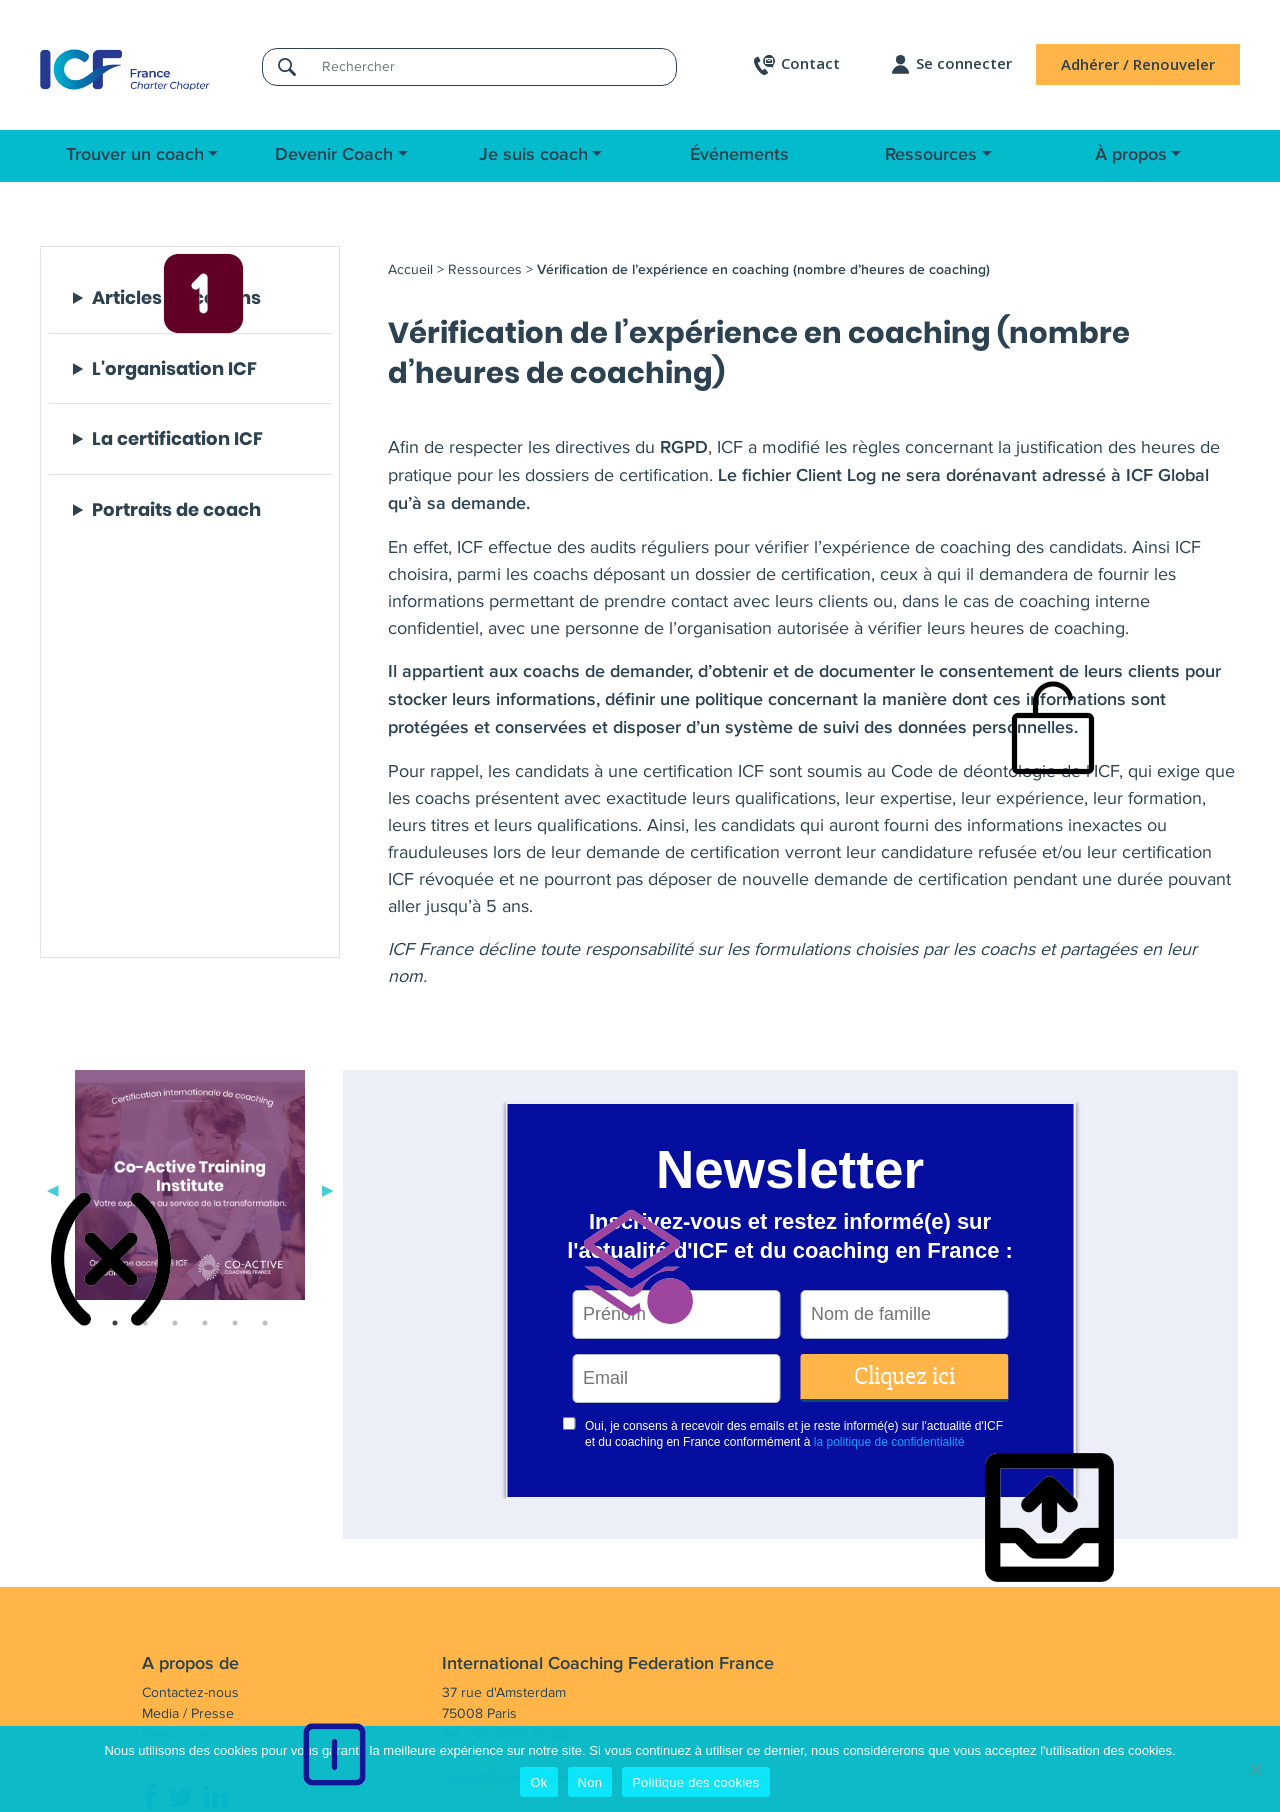 The height and width of the screenshot is (1812, 1280). What do you see at coordinates (203, 293) in the screenshot?
I see `indicates step one in a numbered sequence` at bounding box center [203, 293].